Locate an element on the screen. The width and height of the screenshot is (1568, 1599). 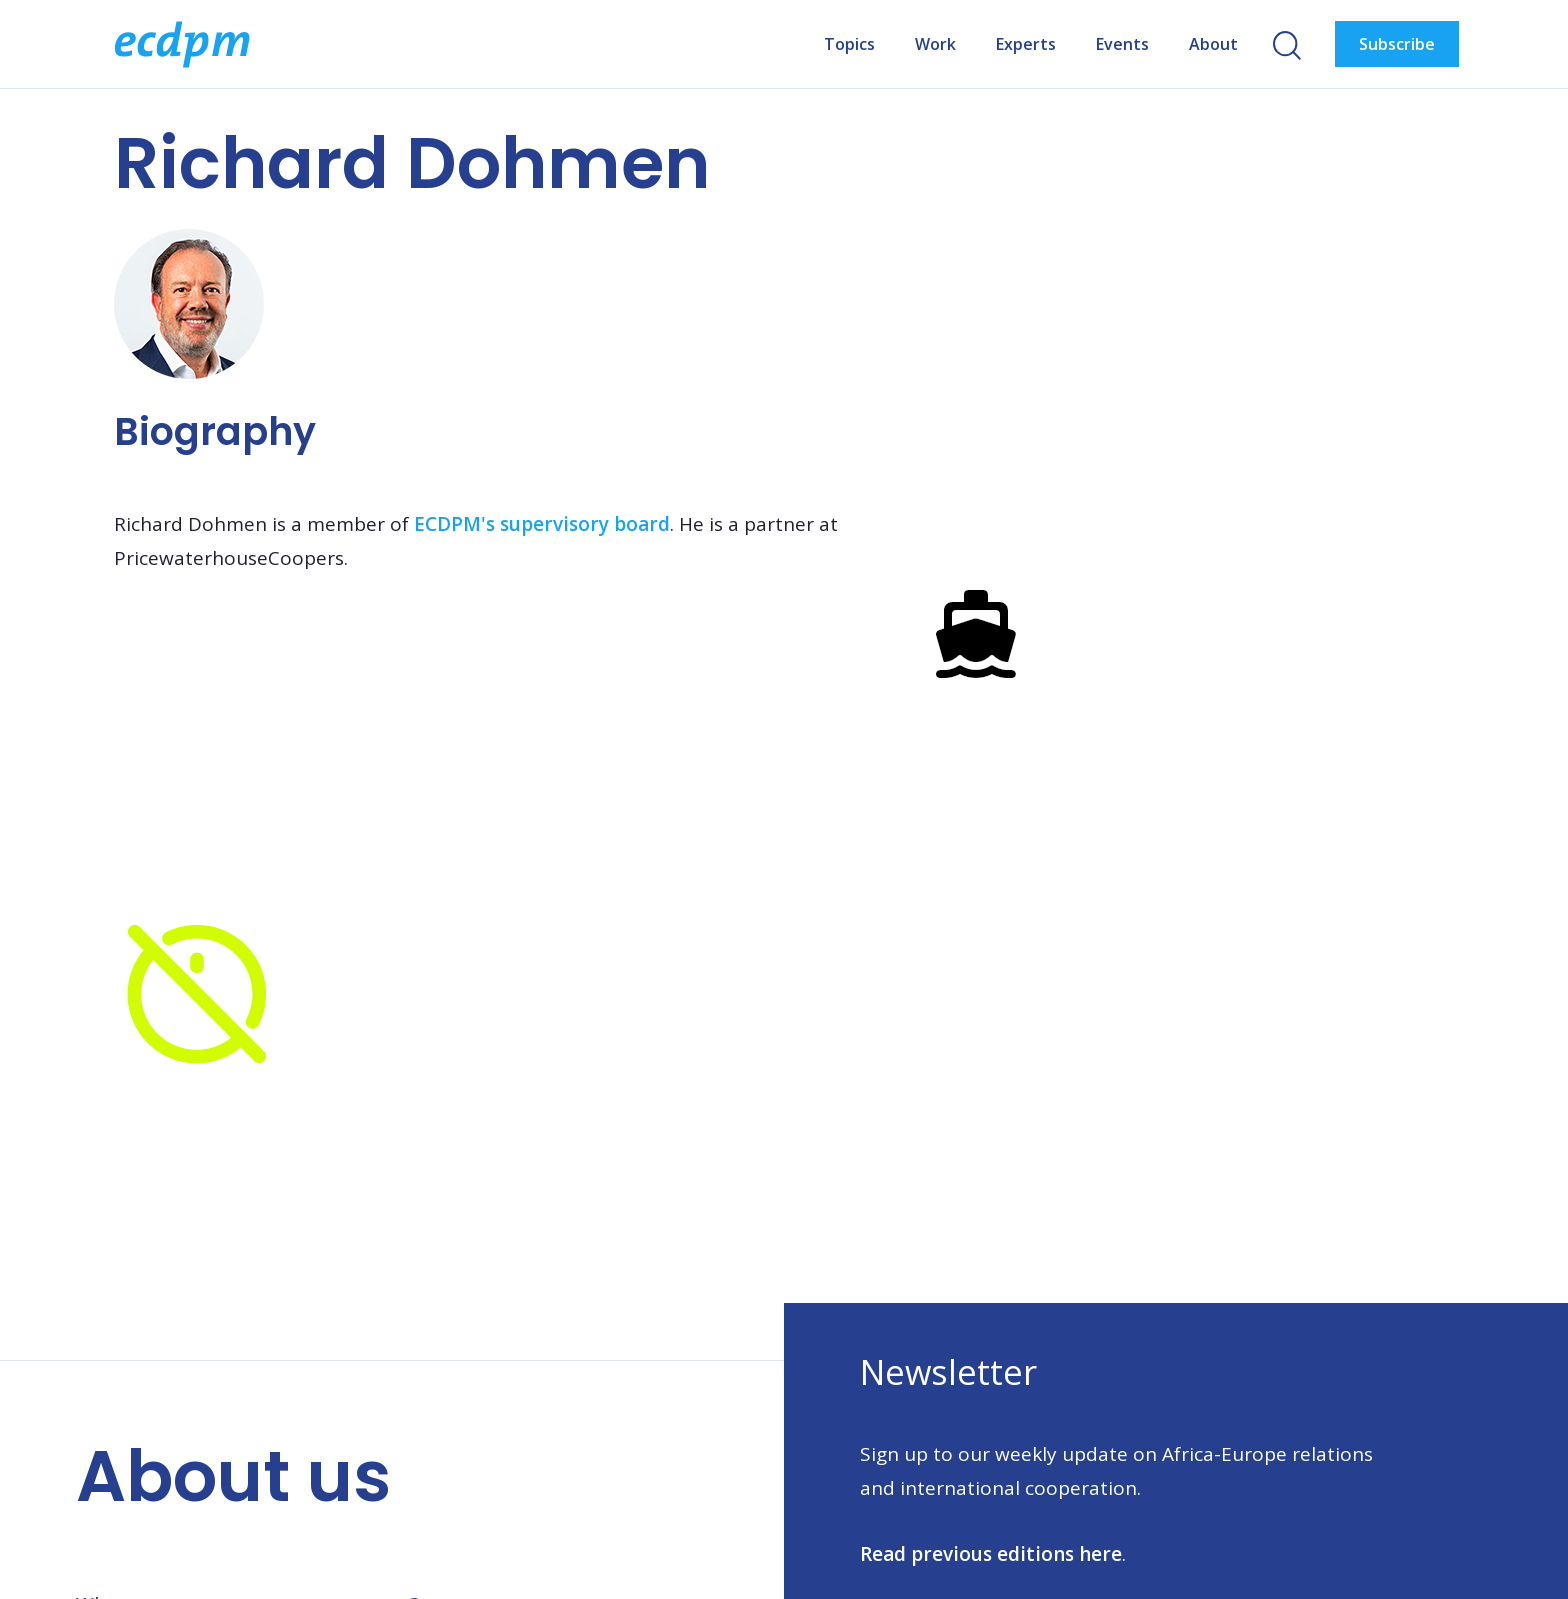
disable timer or scheduled event is located at coordinates (197, 994).